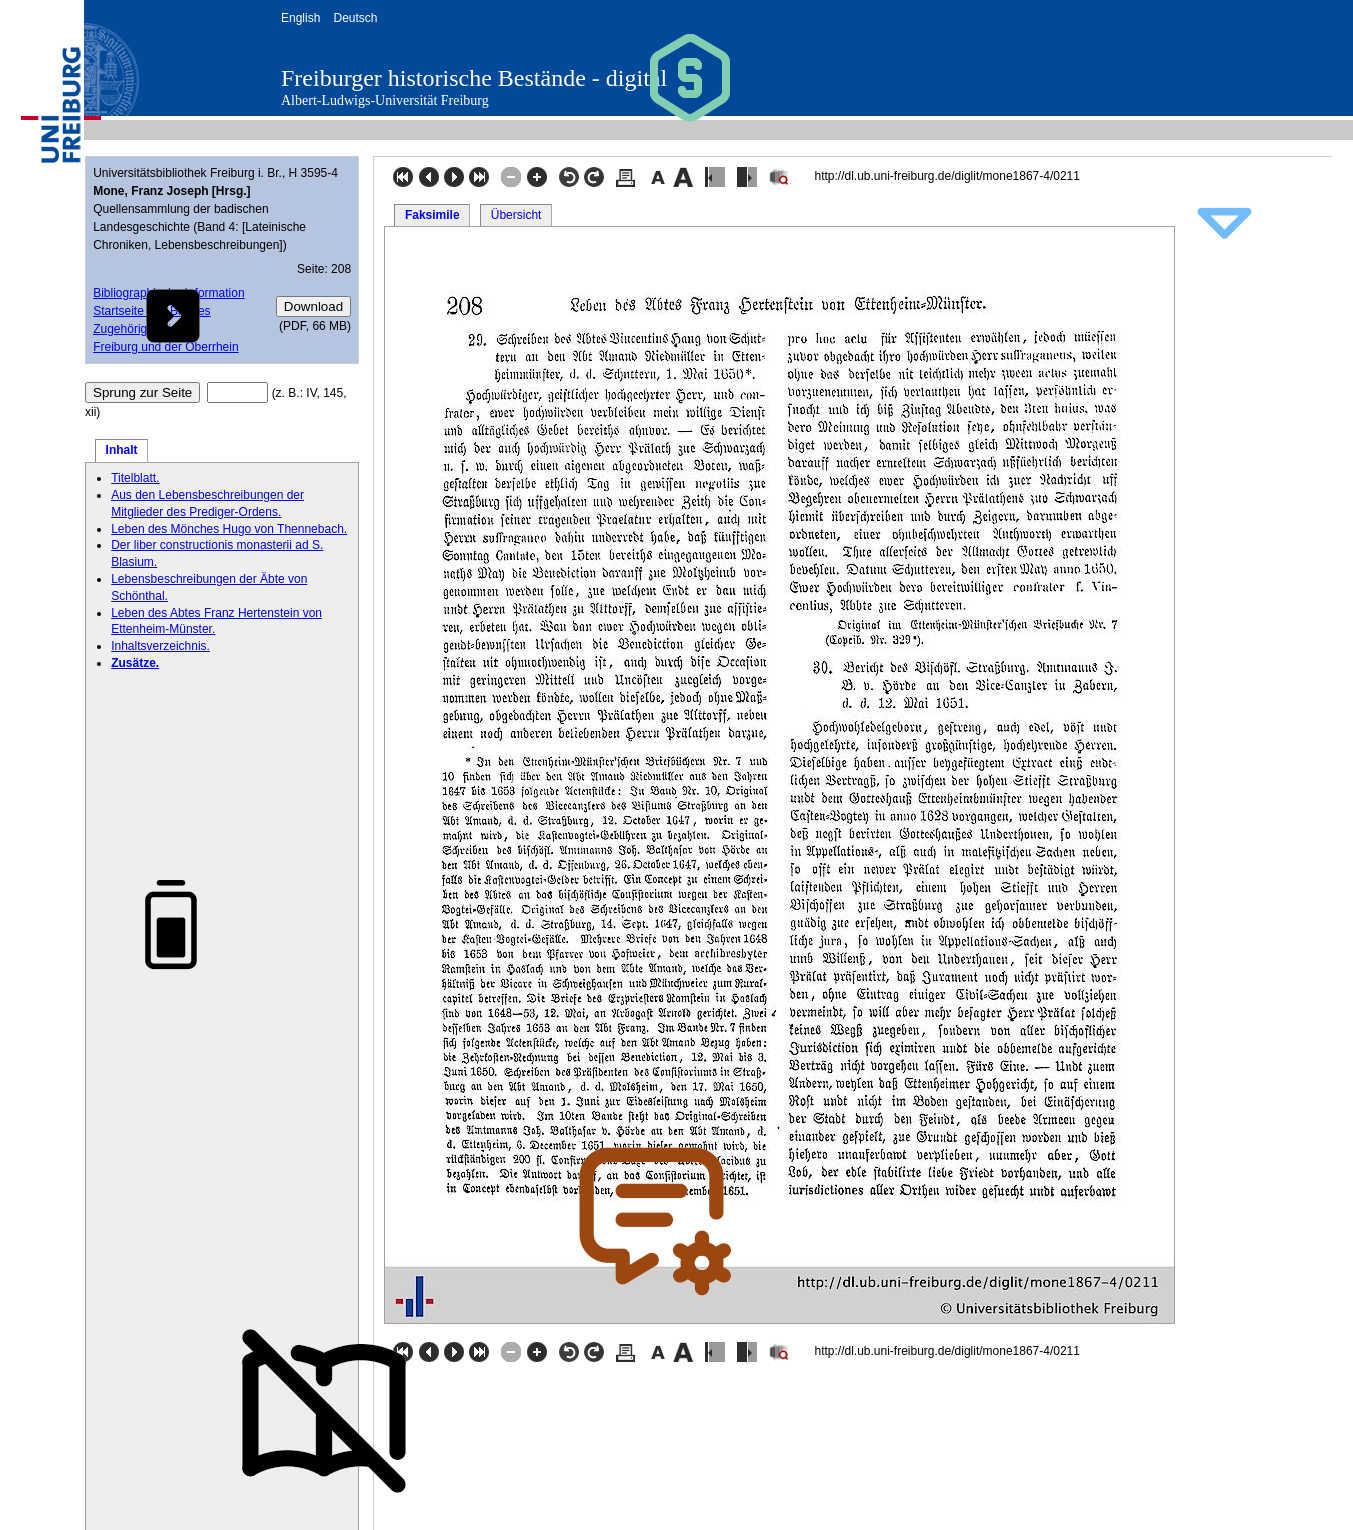 This screenshot has width=1353, height=1530. What do you see at coordinates (324, 1411) in the screenshot?
I see `book unavailable or not found` at bounding box center [324, 1411].